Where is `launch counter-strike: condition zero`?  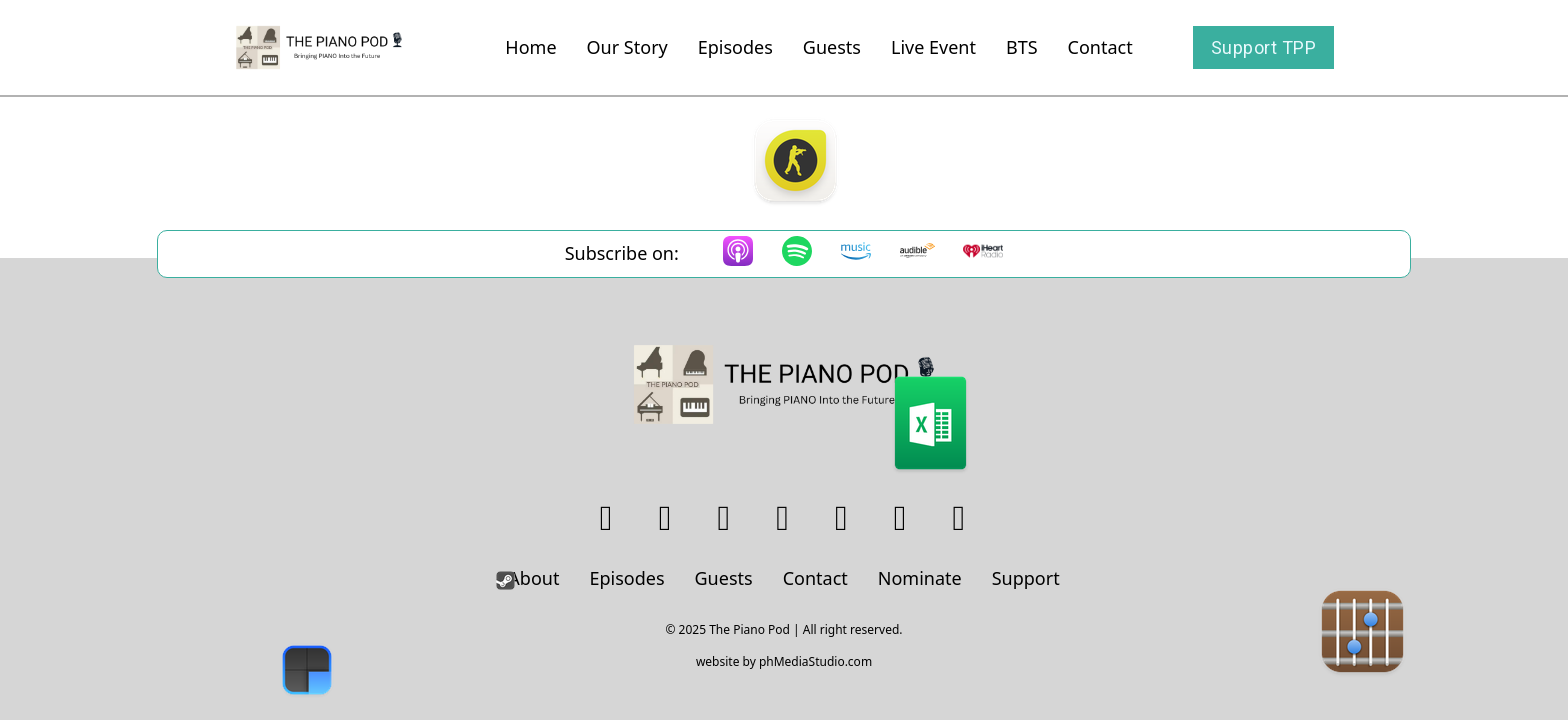
launch counter-strike: condition zero is located at coordinates (795, 160).